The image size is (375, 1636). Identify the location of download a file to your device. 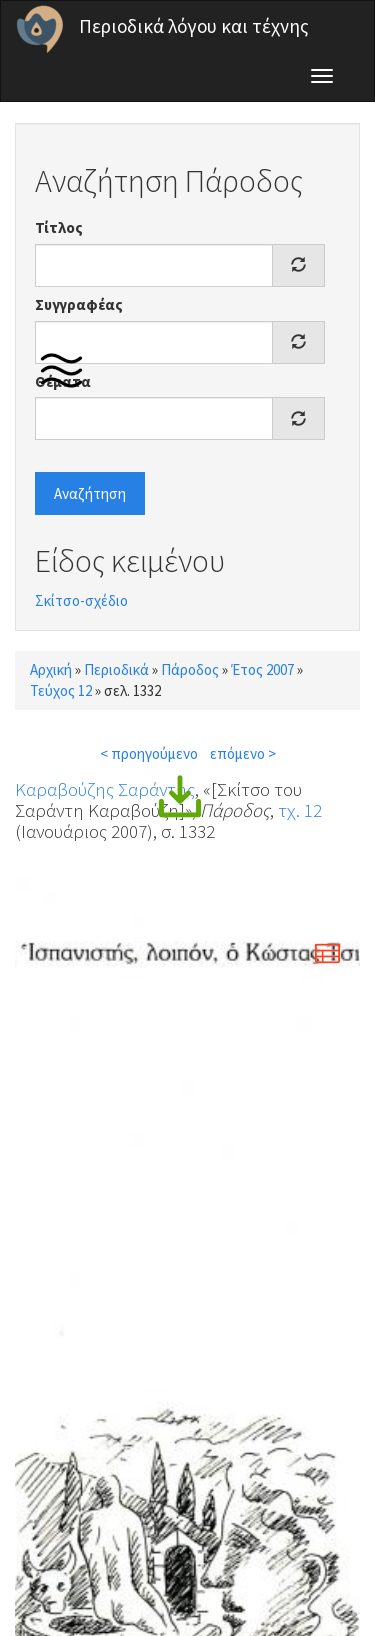
(180, 798).